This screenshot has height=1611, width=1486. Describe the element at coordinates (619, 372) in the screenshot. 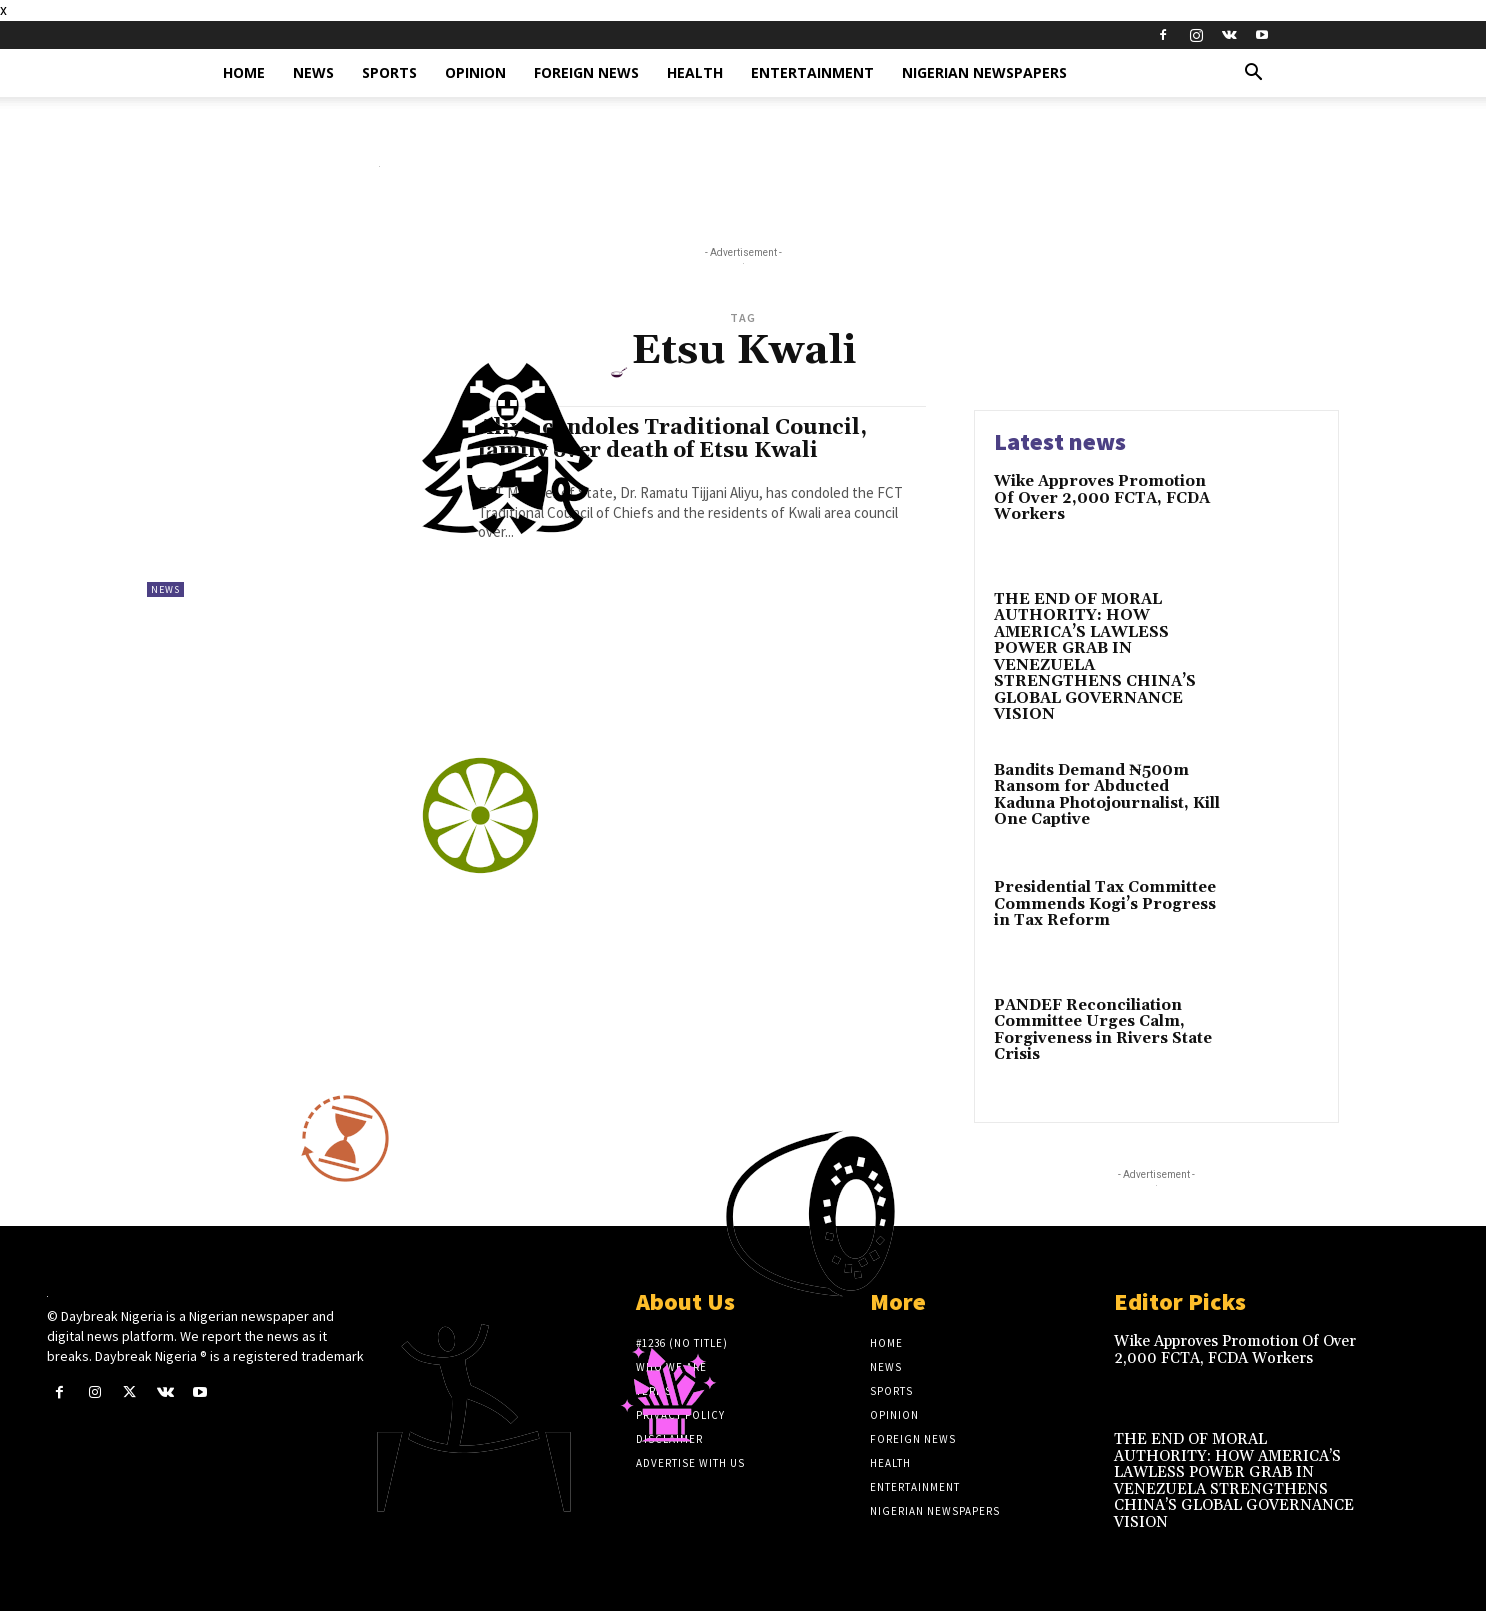

I see `access cooking or stir-fry recipes` at that location.